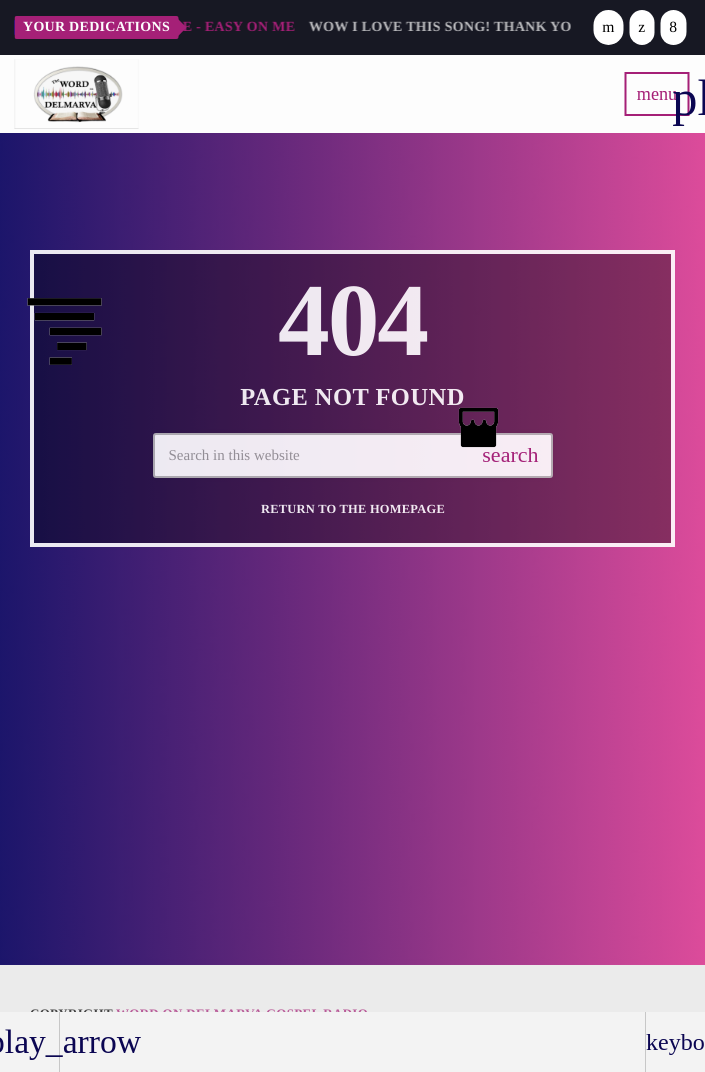  Describe the element at coordinates (64, 331) in the screenshot. I see `indicates tornado or severe weather warning` at that location.